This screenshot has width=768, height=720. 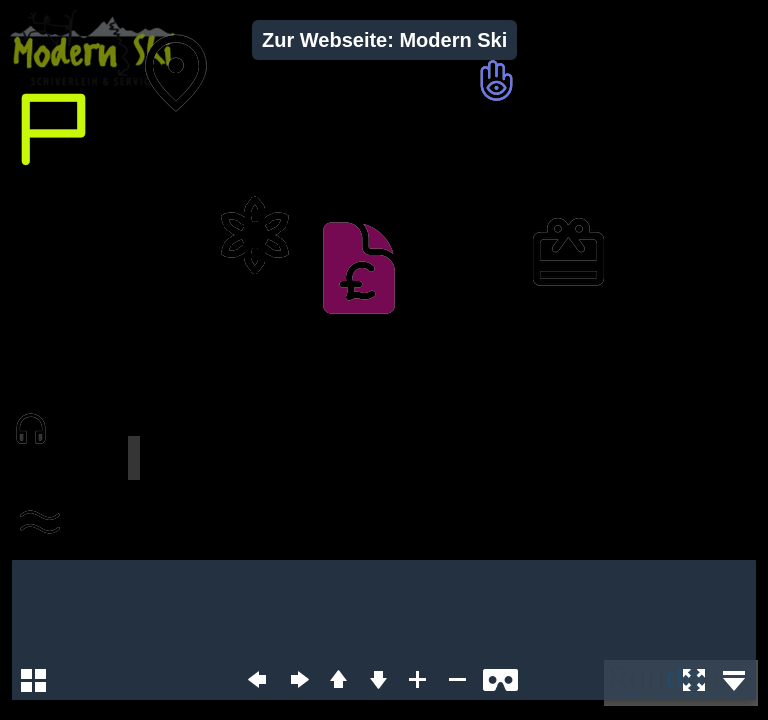 I want to click on redeem a gift card, so click(x=568, y=253).